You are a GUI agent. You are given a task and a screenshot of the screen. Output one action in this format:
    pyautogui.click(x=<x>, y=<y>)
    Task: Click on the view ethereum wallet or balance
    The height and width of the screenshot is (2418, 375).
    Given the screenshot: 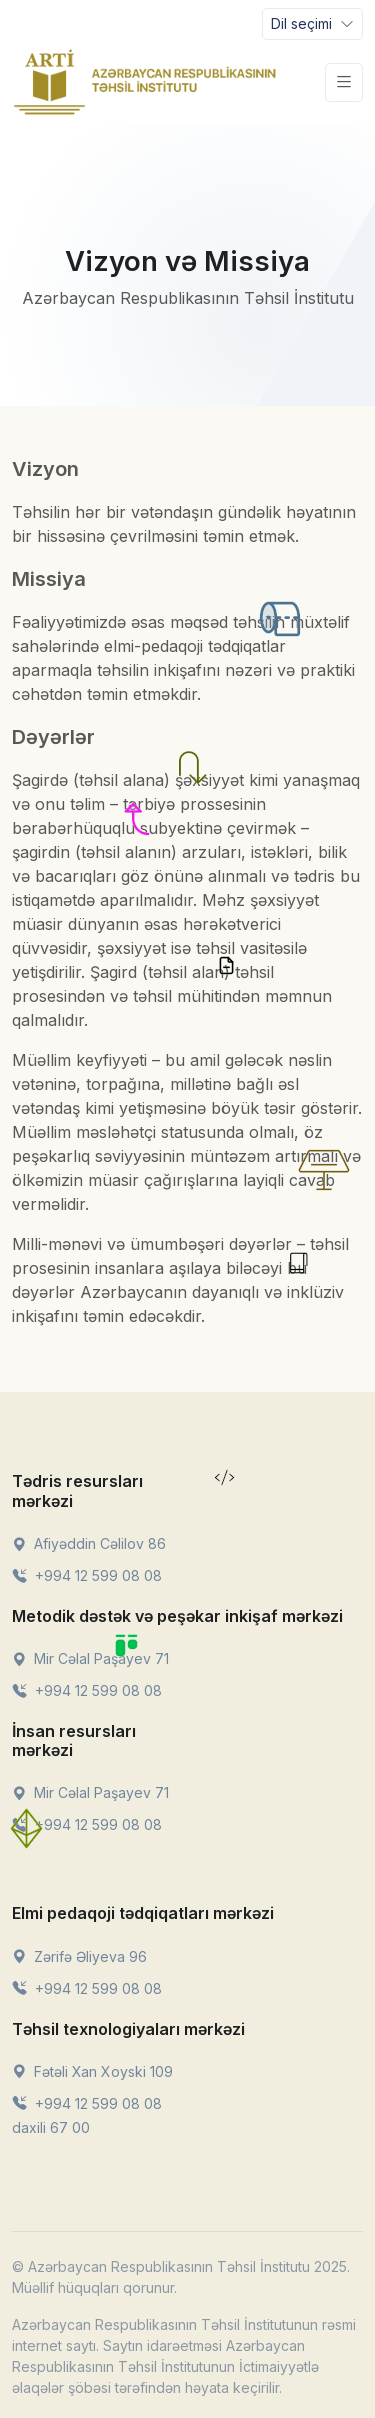 What is the action you would take?
    pyautogui.click(x=26, y=1828)
    